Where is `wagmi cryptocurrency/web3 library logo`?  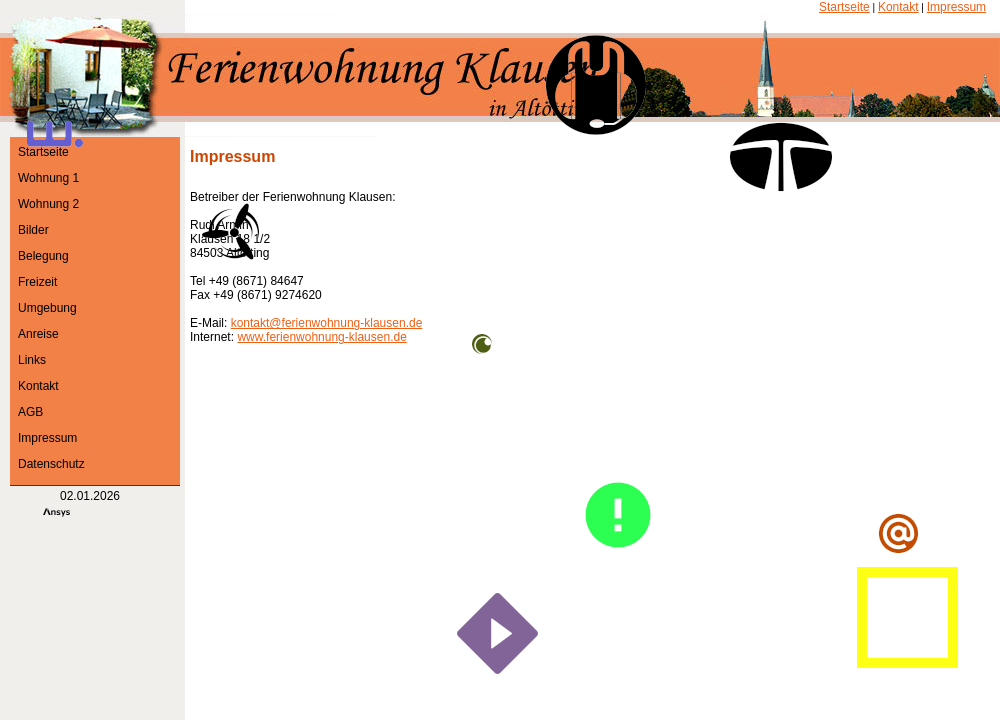
wagmi cryptocurrency/web3 library logo is located at coordinates (55, 134).